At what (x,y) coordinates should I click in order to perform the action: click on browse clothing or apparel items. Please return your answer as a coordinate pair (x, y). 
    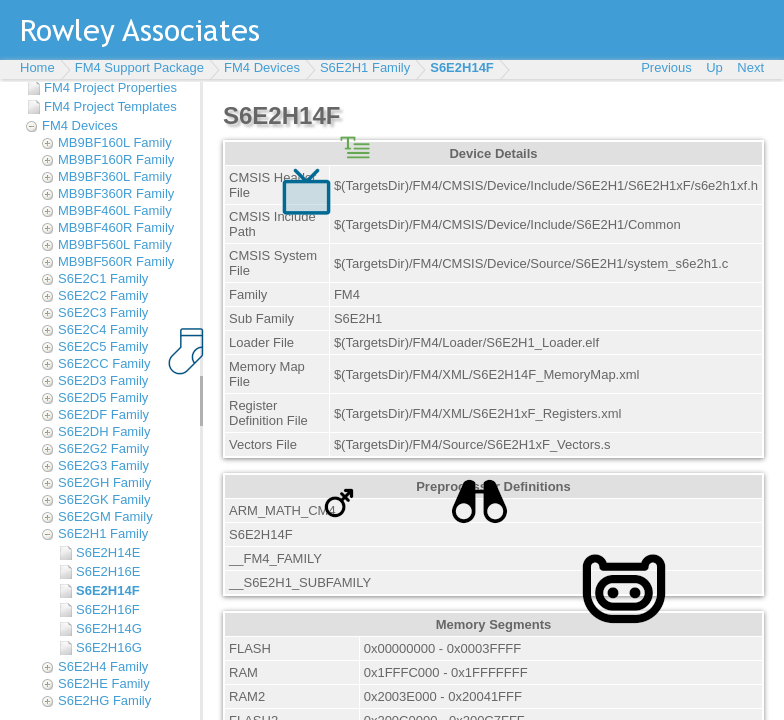
    Looking at the image, I should click on (187, 350).